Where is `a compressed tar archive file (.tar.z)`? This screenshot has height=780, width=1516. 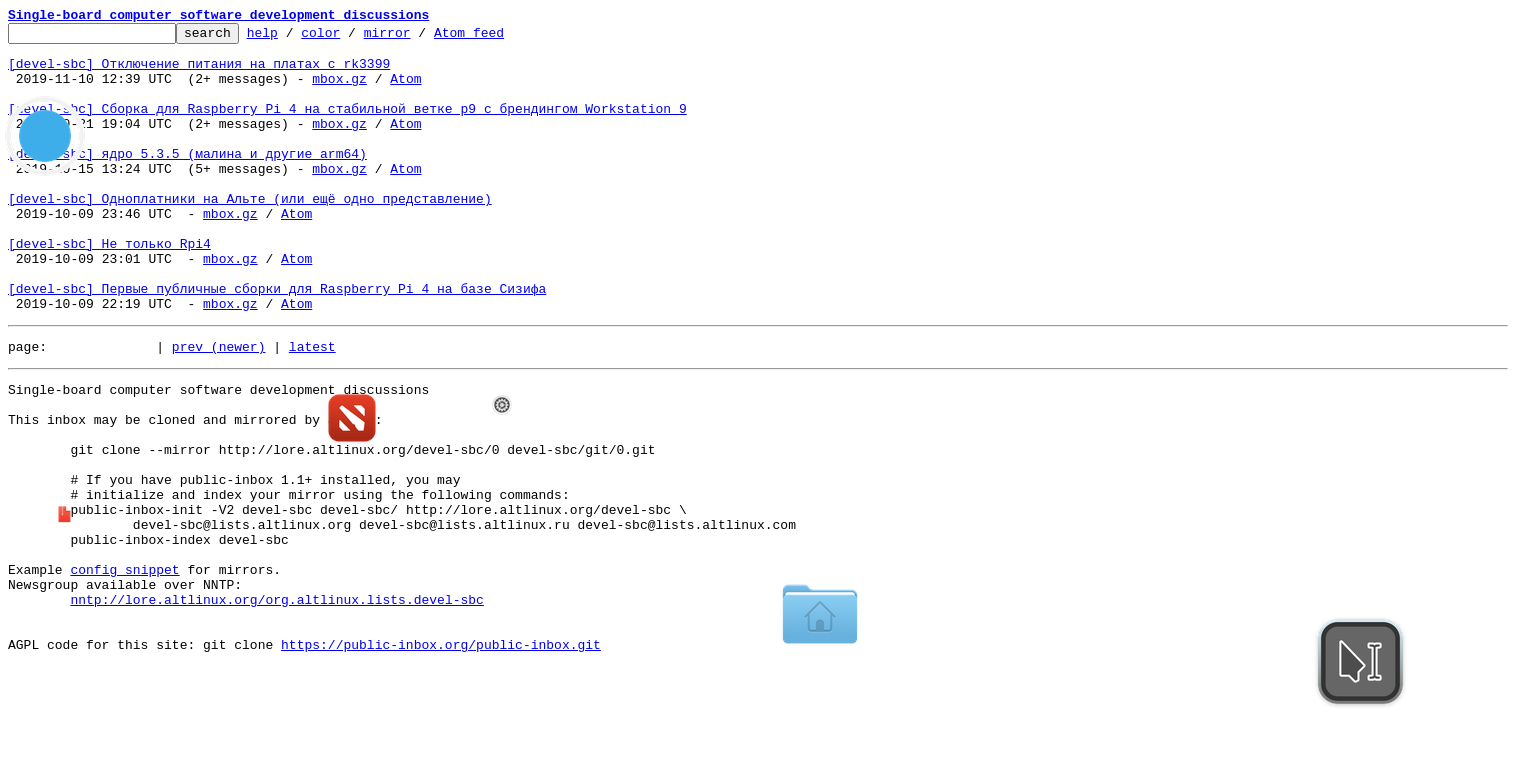
a compressed tar archive file (.tar.z) is located at coordinates (64, 514).